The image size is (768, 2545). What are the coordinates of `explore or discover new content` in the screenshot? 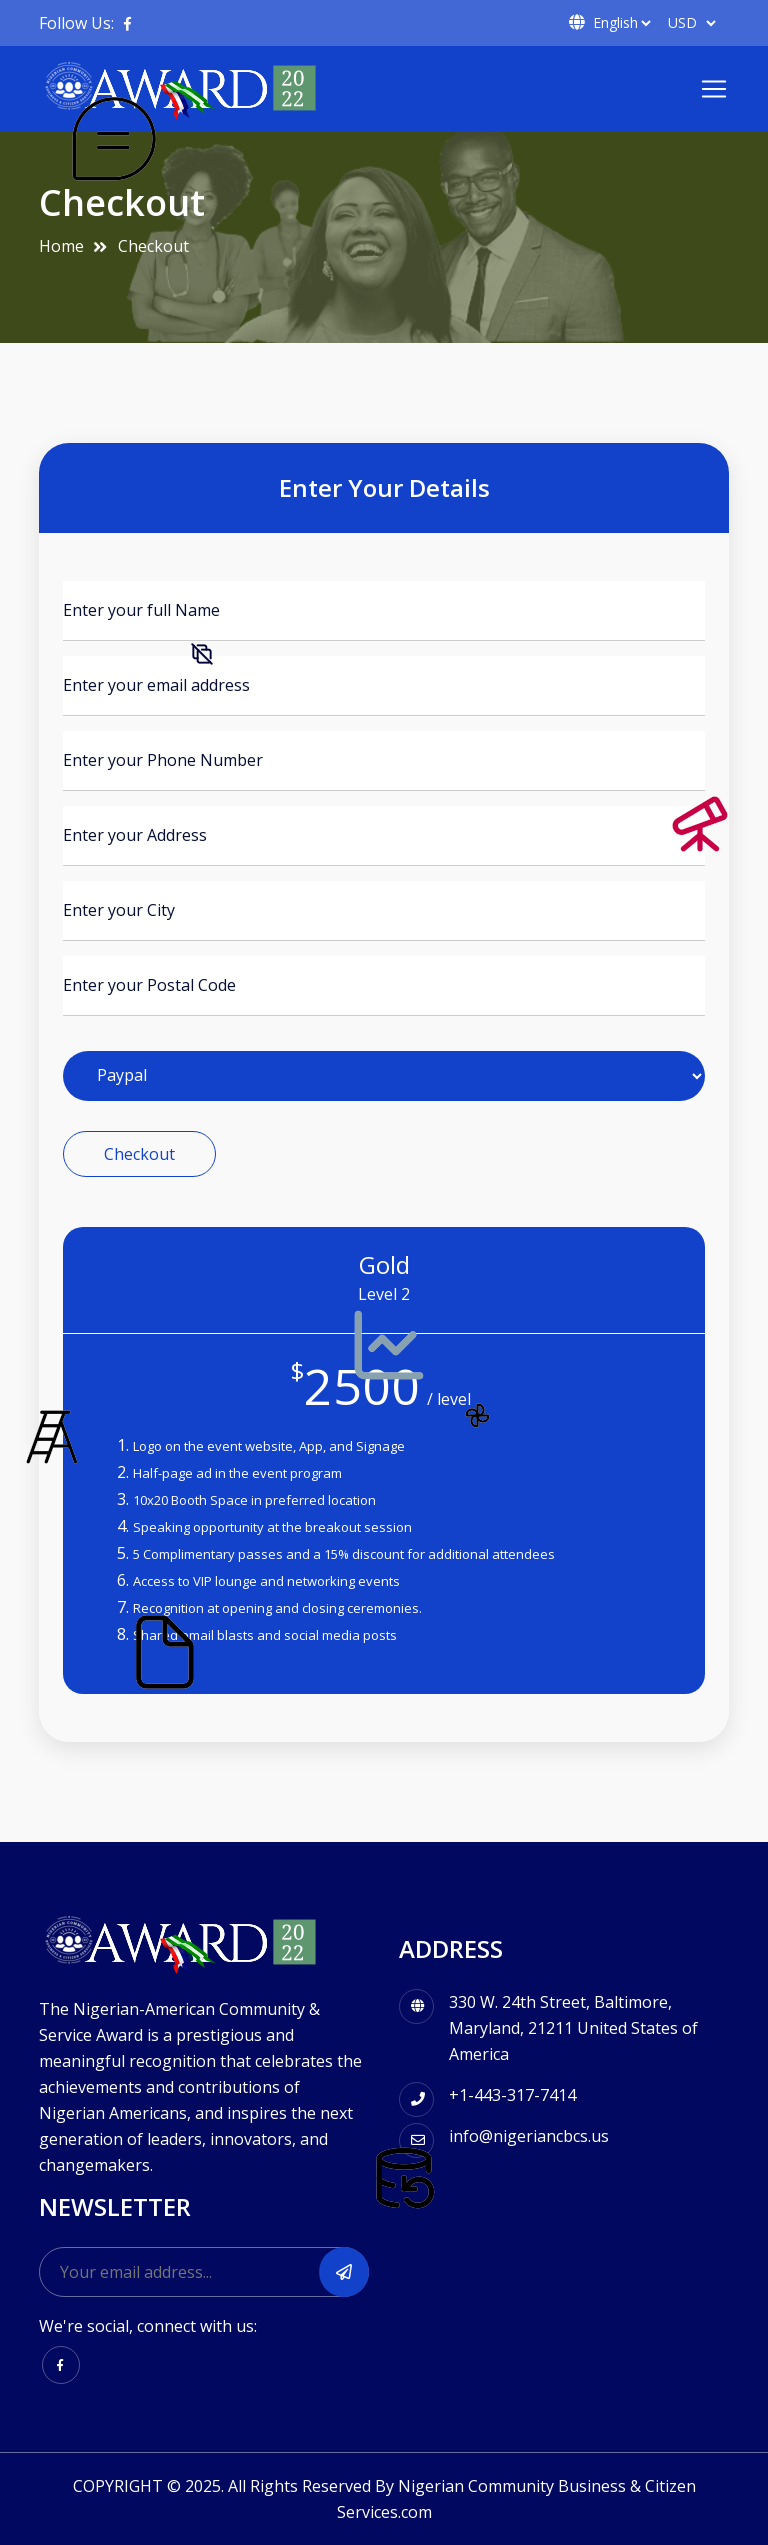 It's located at (700, 824).